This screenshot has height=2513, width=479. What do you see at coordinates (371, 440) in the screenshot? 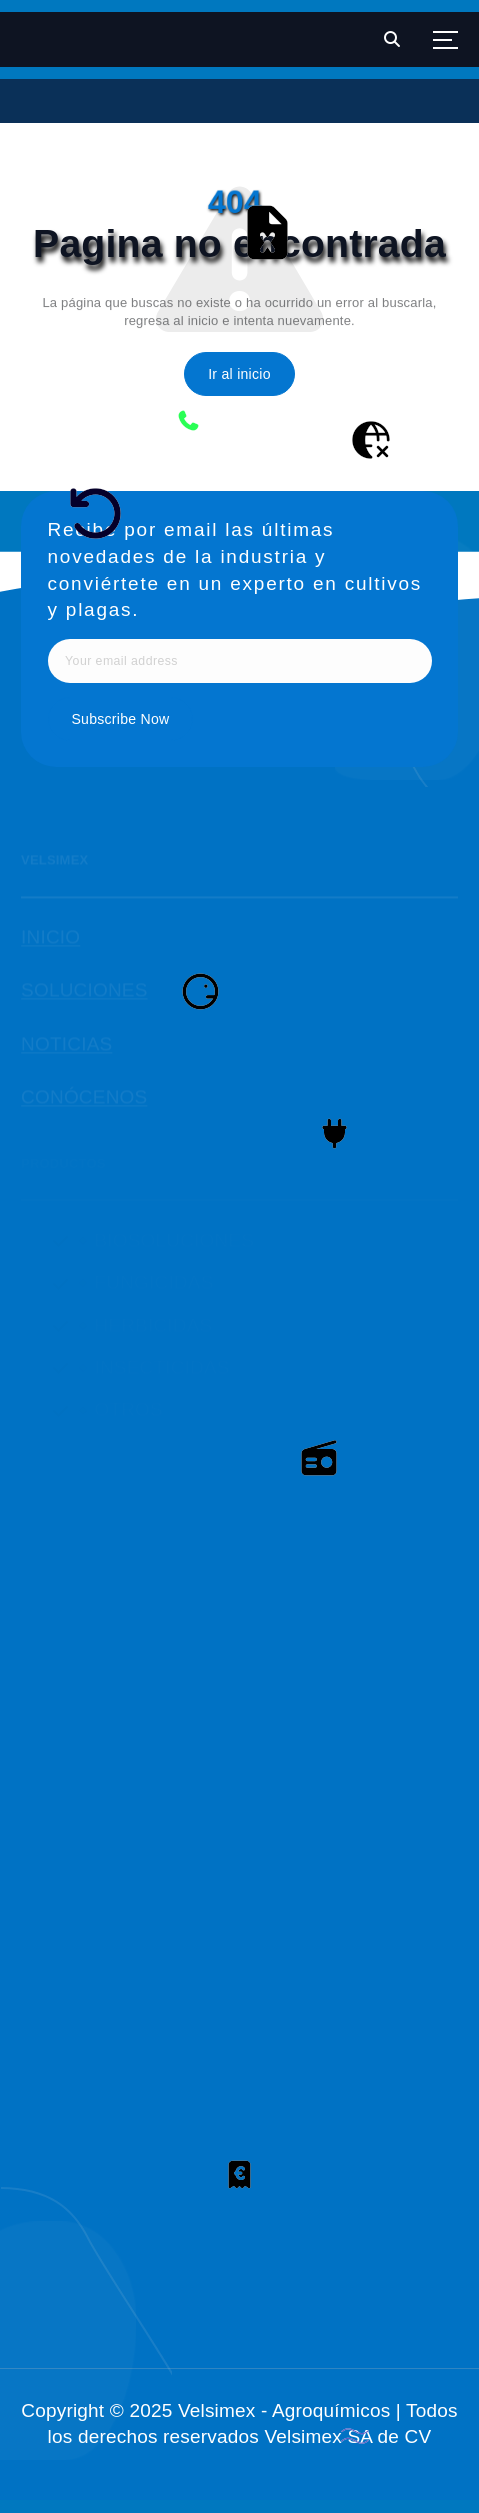
I see `no internet connection` at bounding box center [371, 440].